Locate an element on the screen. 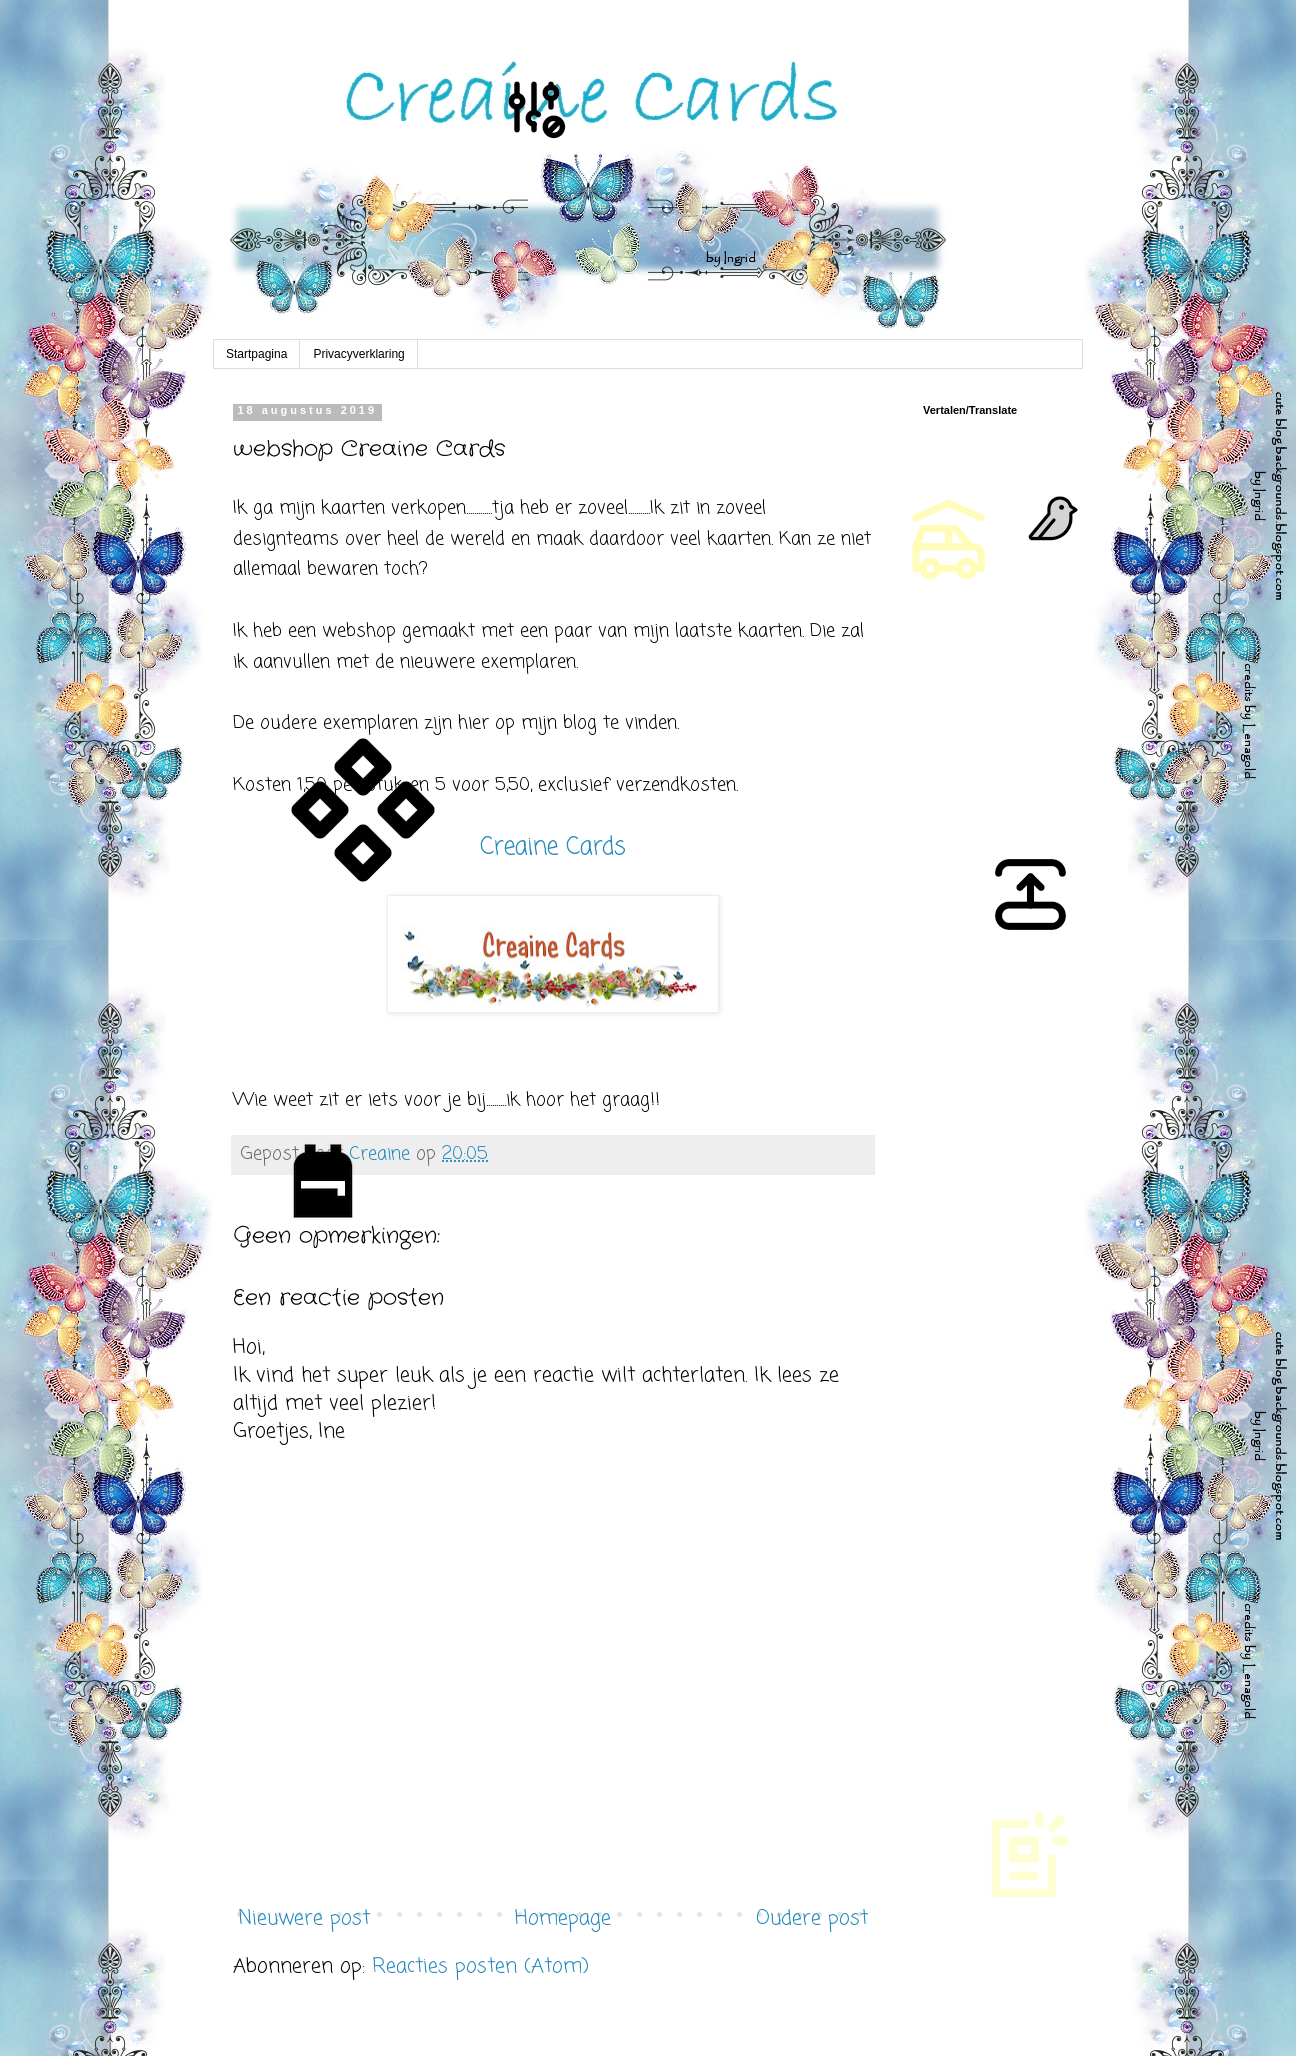  access garage or parking location is located at coordinates (948, 539).